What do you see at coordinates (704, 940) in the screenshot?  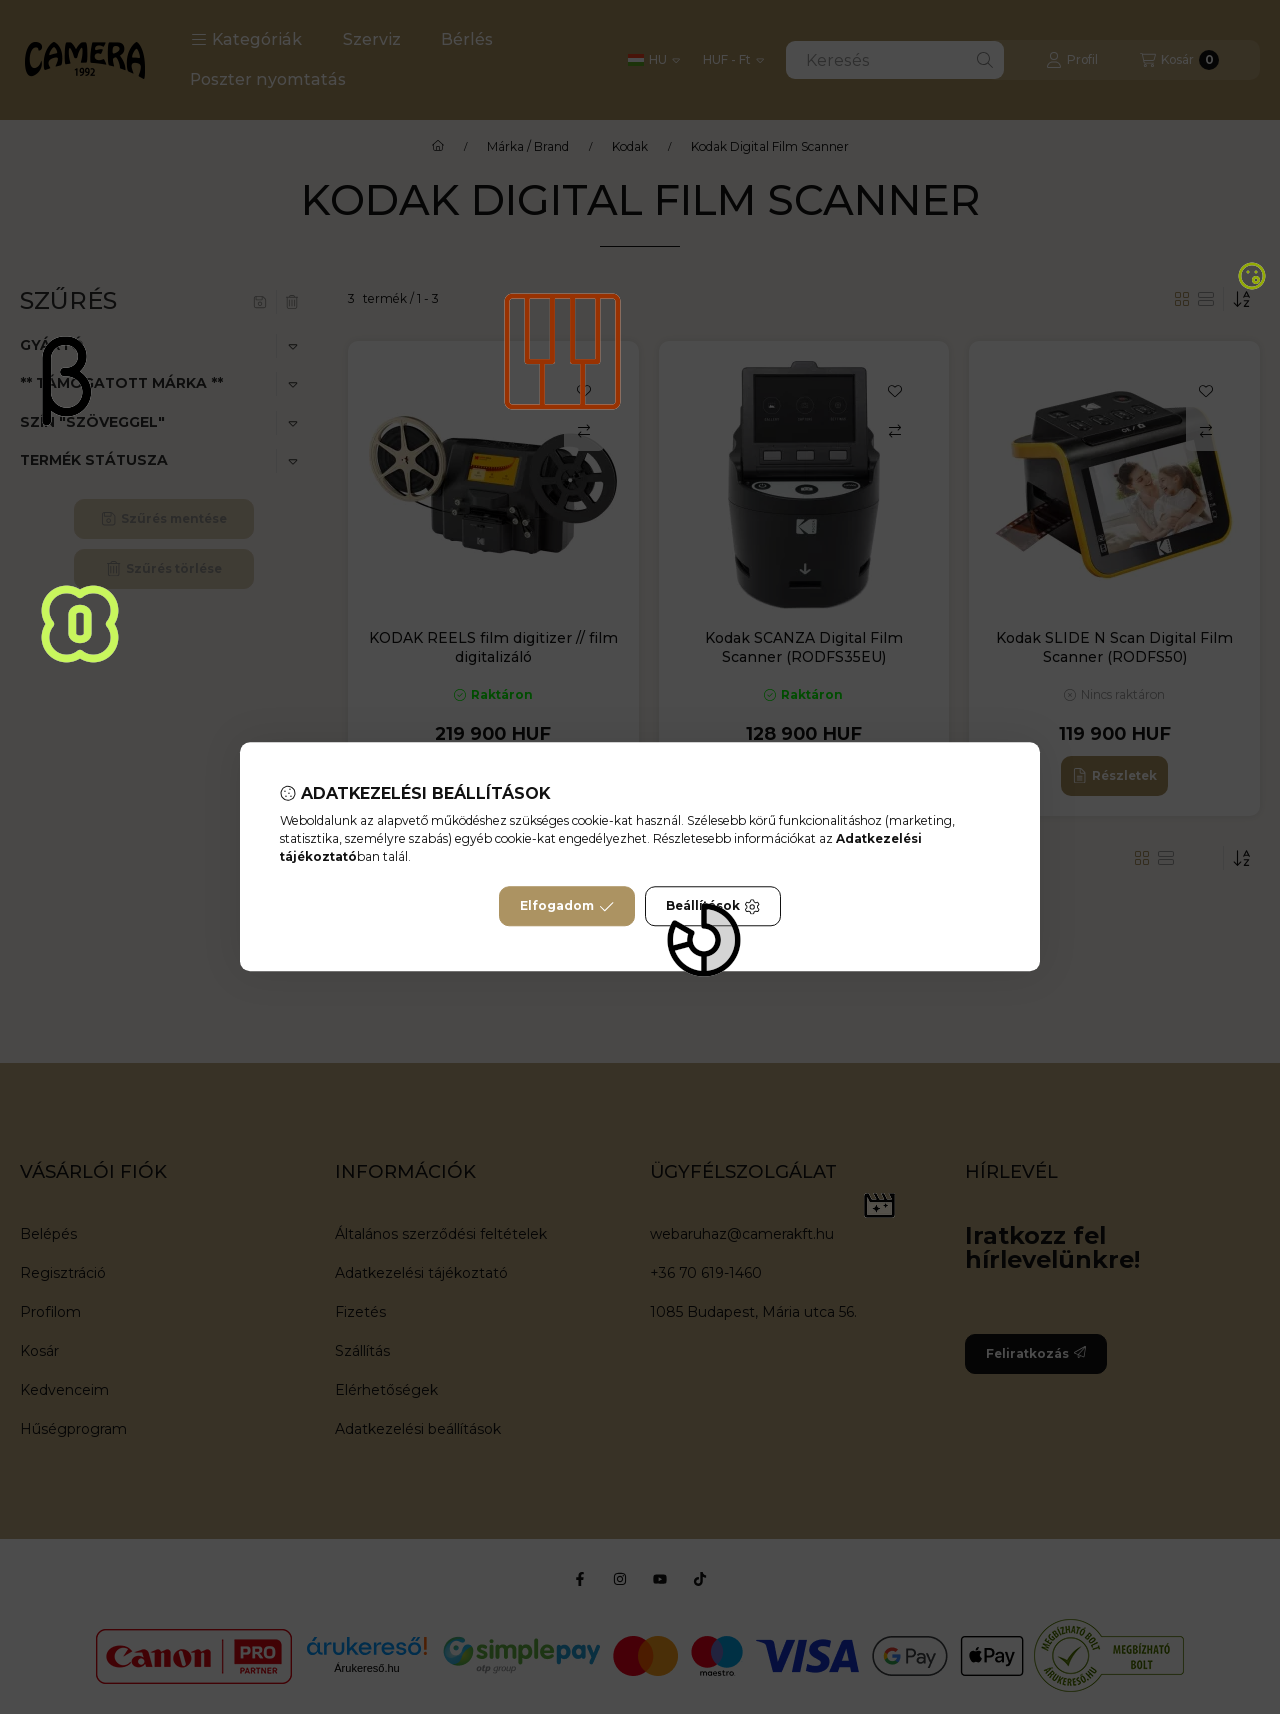 I see `view analytics breakdown` at bounding box center [704, 940].